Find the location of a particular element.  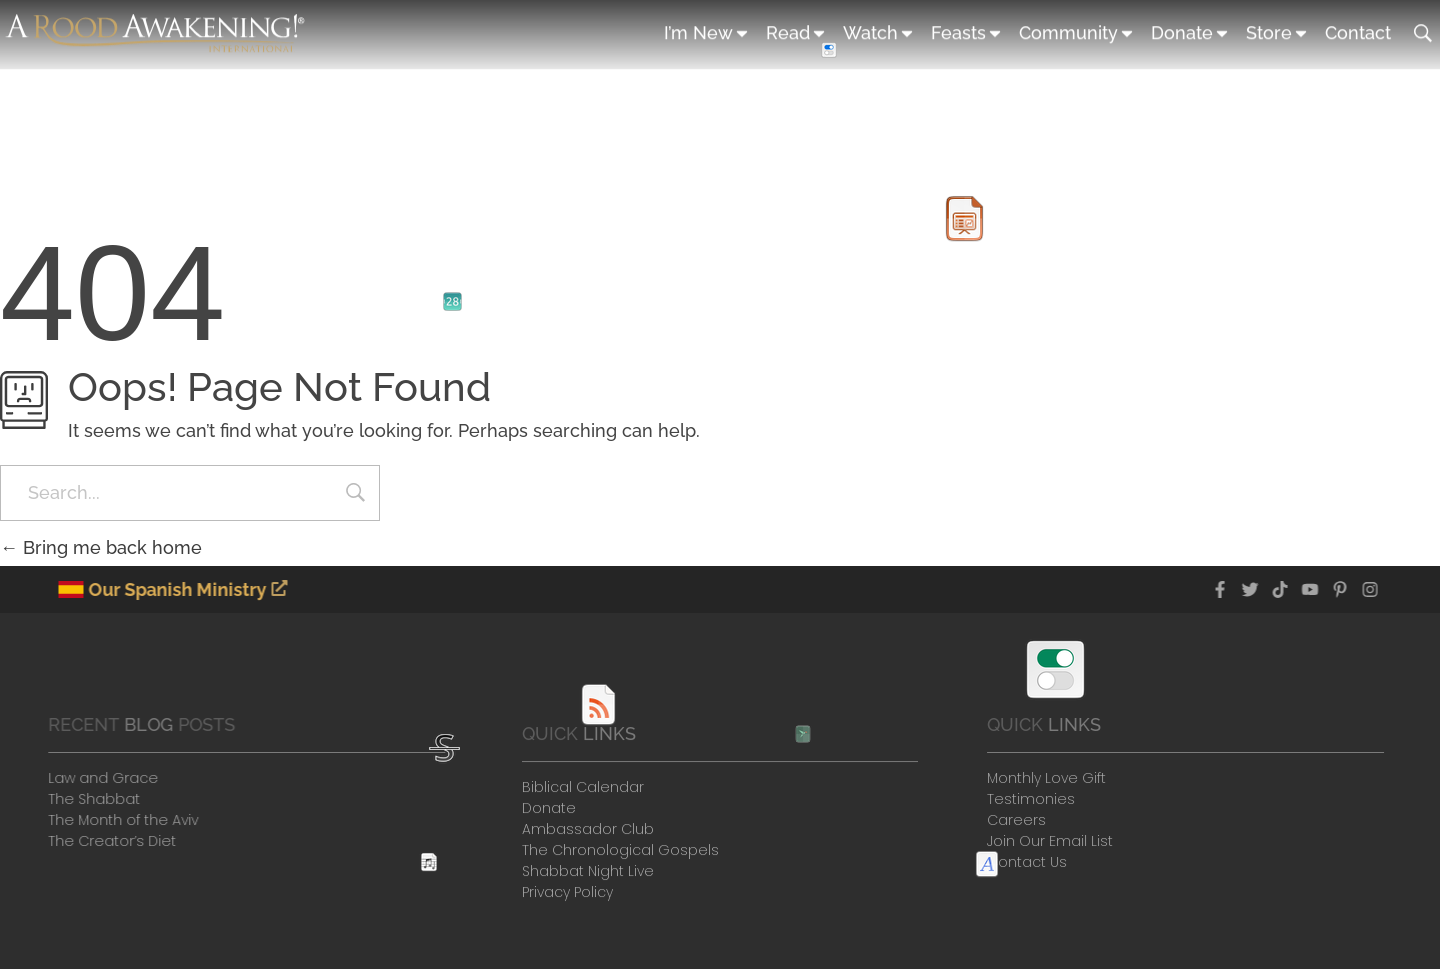

an RSS feed file or subscription document is located at coordinates (598, 704).